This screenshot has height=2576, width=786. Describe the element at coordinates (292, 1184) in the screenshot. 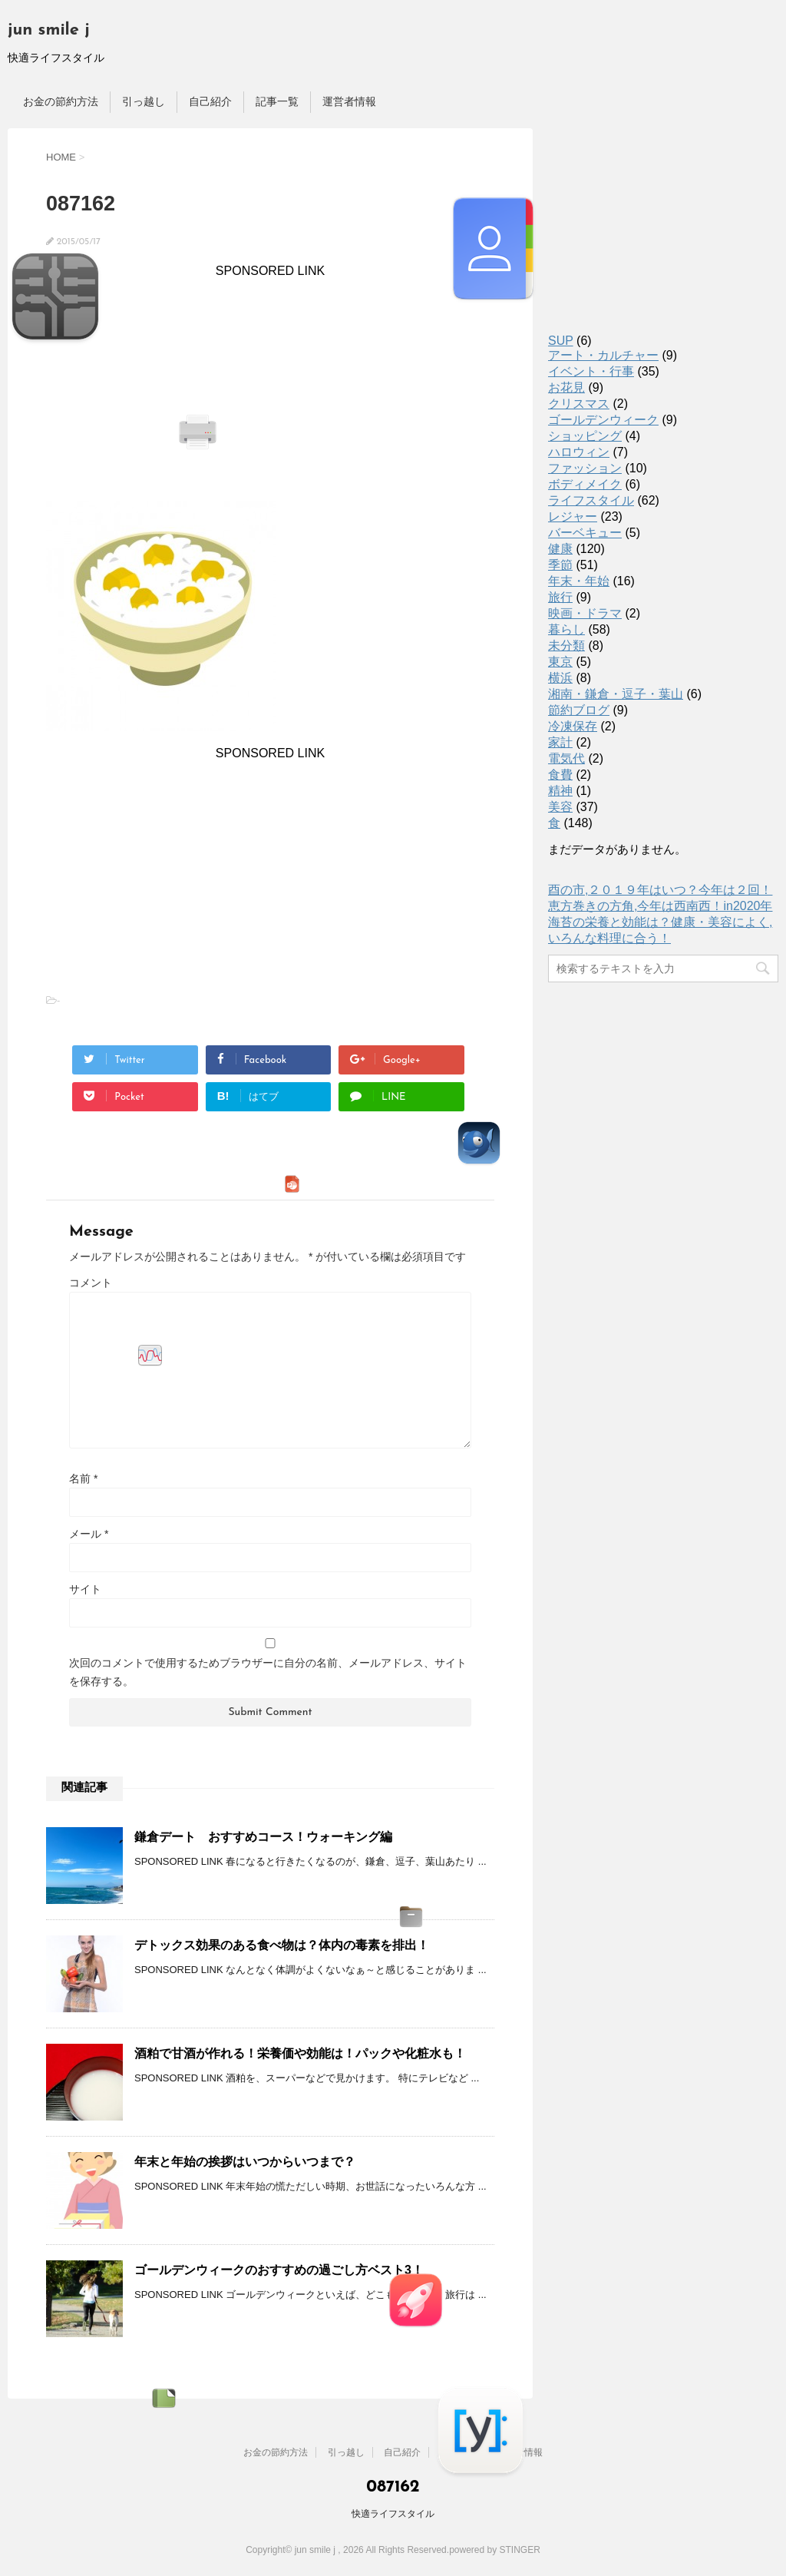

I see `microsoft powerpoint file` at that location.